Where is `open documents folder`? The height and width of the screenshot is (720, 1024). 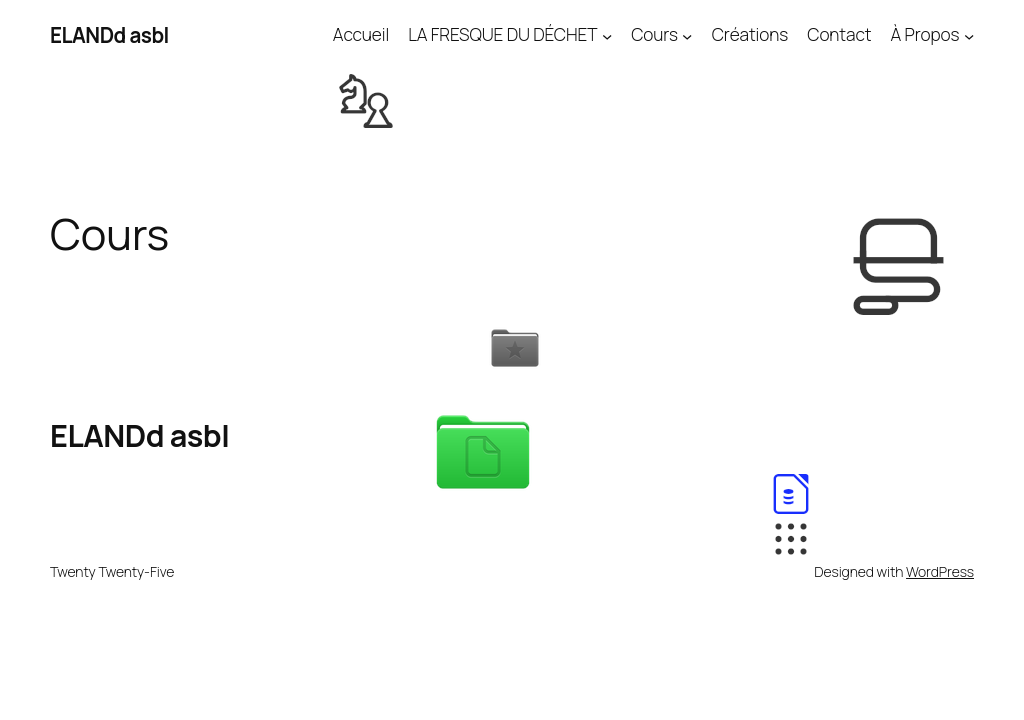
open documents folder is located at coordinates (483, 452).